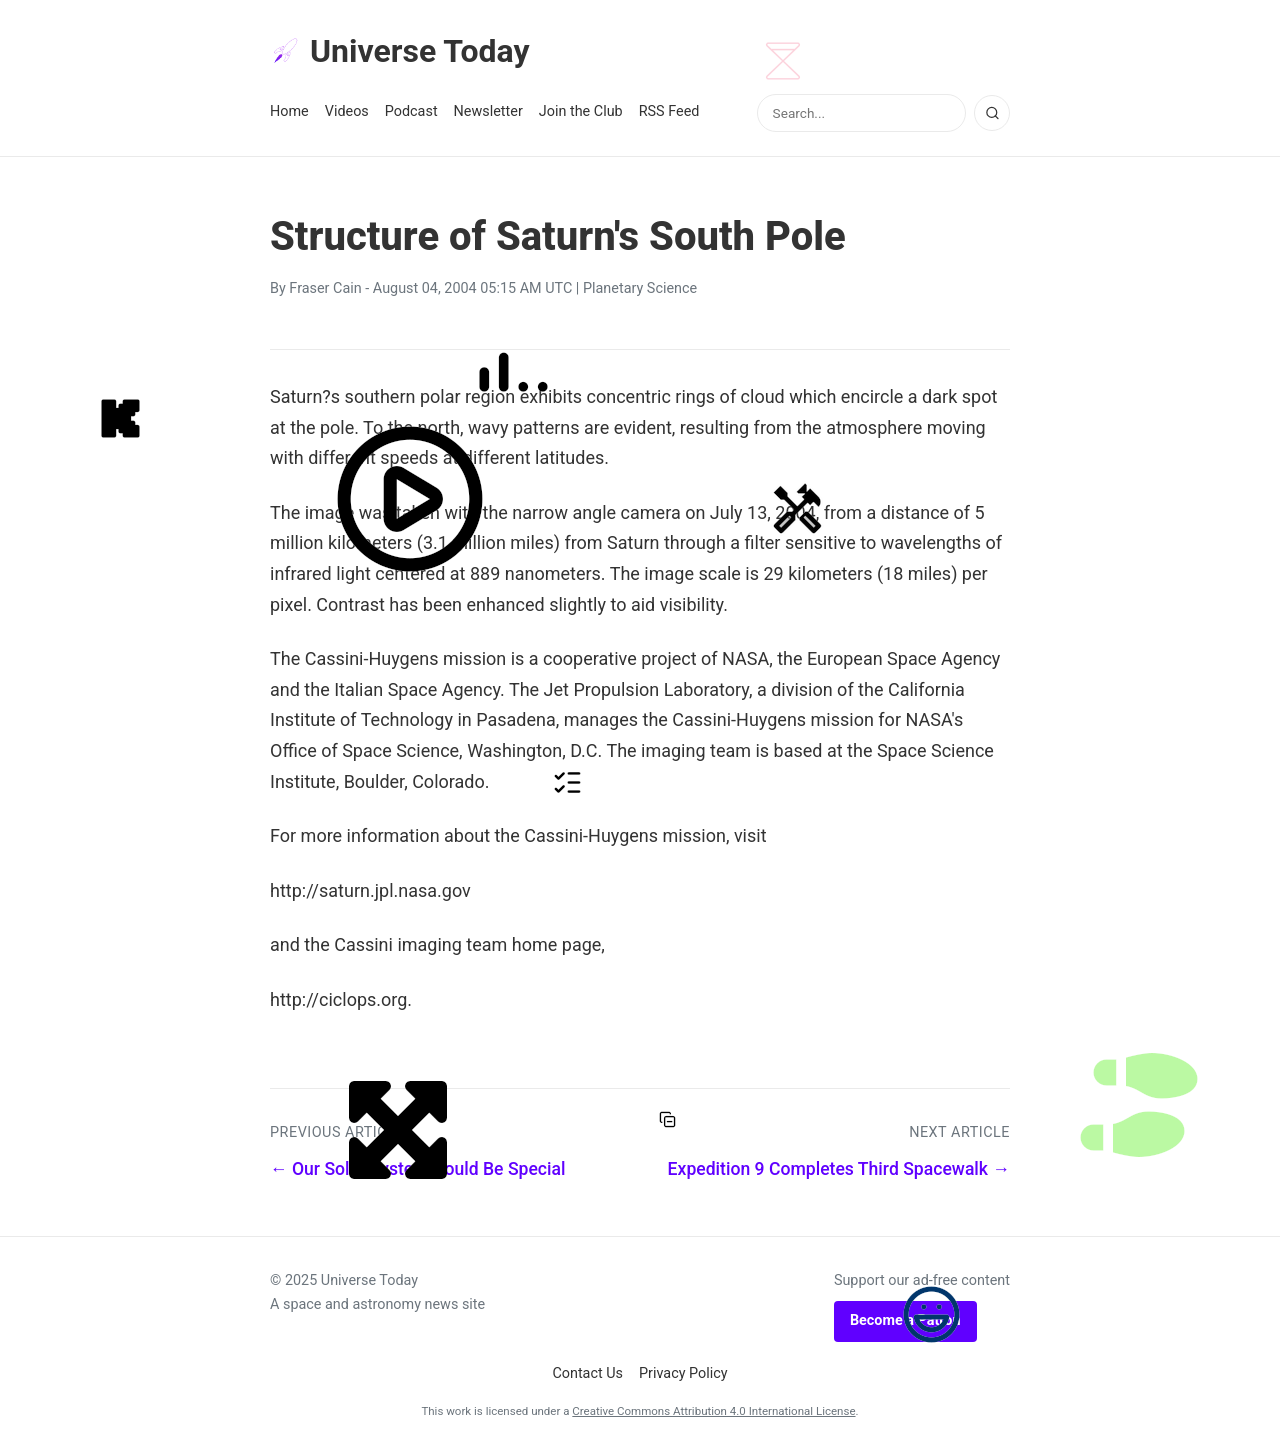 The image size is (1280, 1454). Describe the element at coordinates (1139, 1105) in the screenshot. I see `view step count or walking activity` at that location.